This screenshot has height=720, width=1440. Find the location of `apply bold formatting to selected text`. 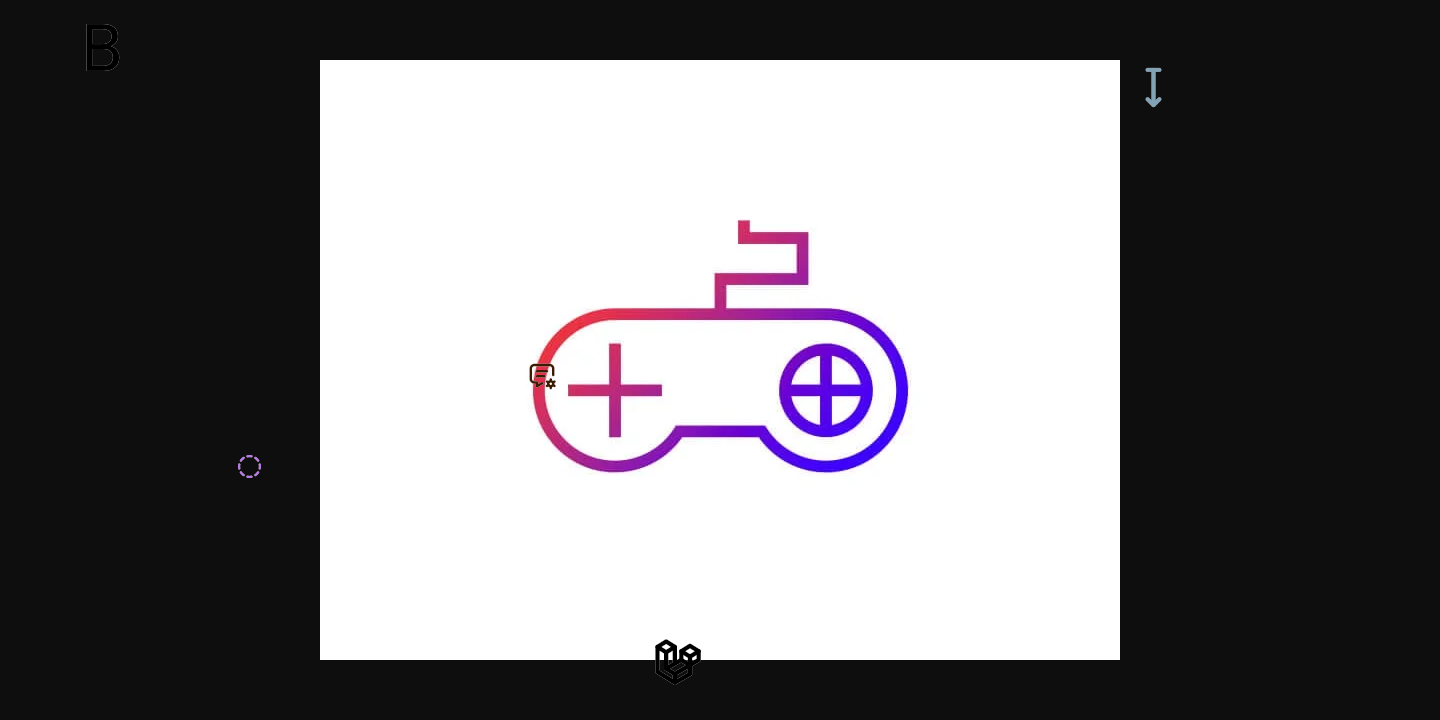

apply bold formatting to selected text is located at coordinates (100, 47).